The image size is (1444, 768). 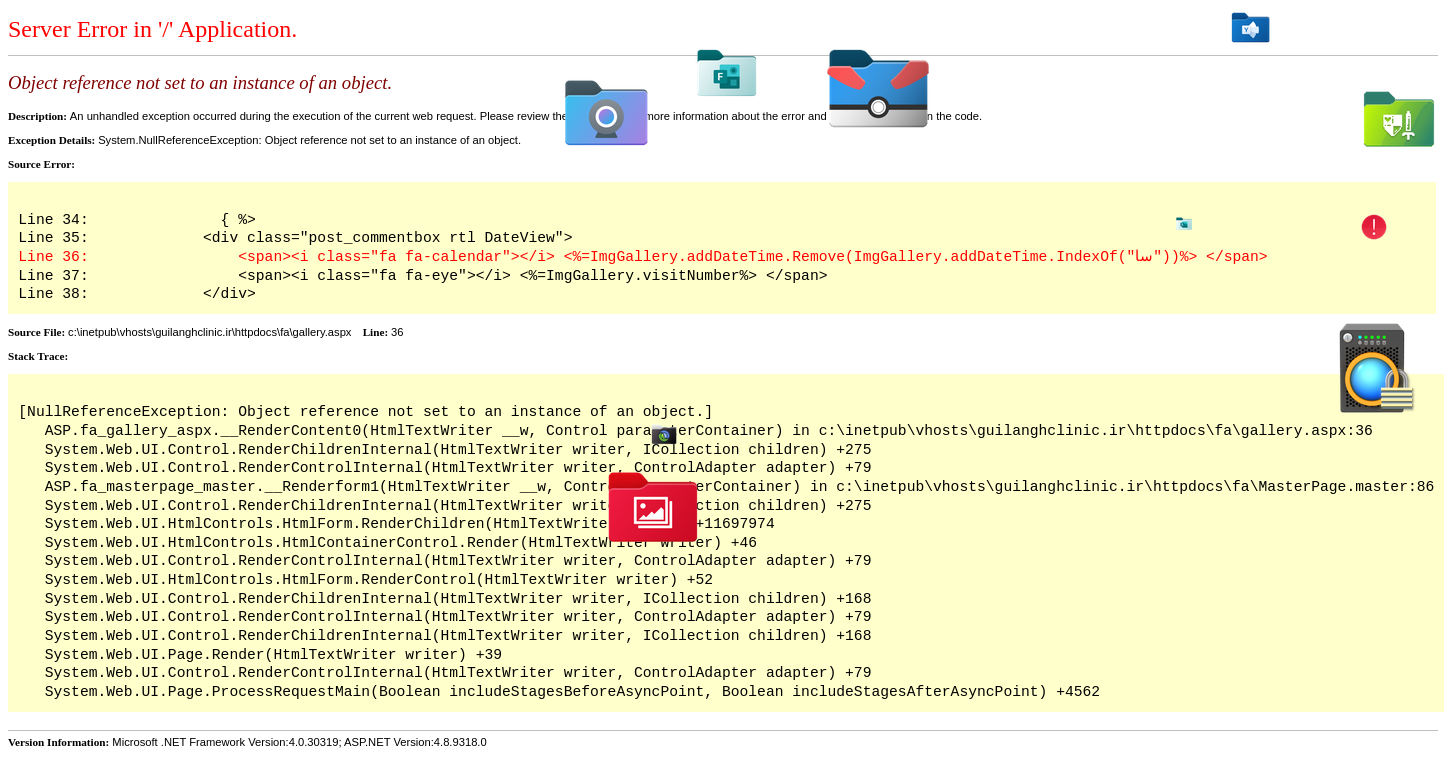 What do you see at coordinates (652, 509) in the screenshot?
I see `open 4K Slideshow Maker project folder` at bounding box center [652, 509].